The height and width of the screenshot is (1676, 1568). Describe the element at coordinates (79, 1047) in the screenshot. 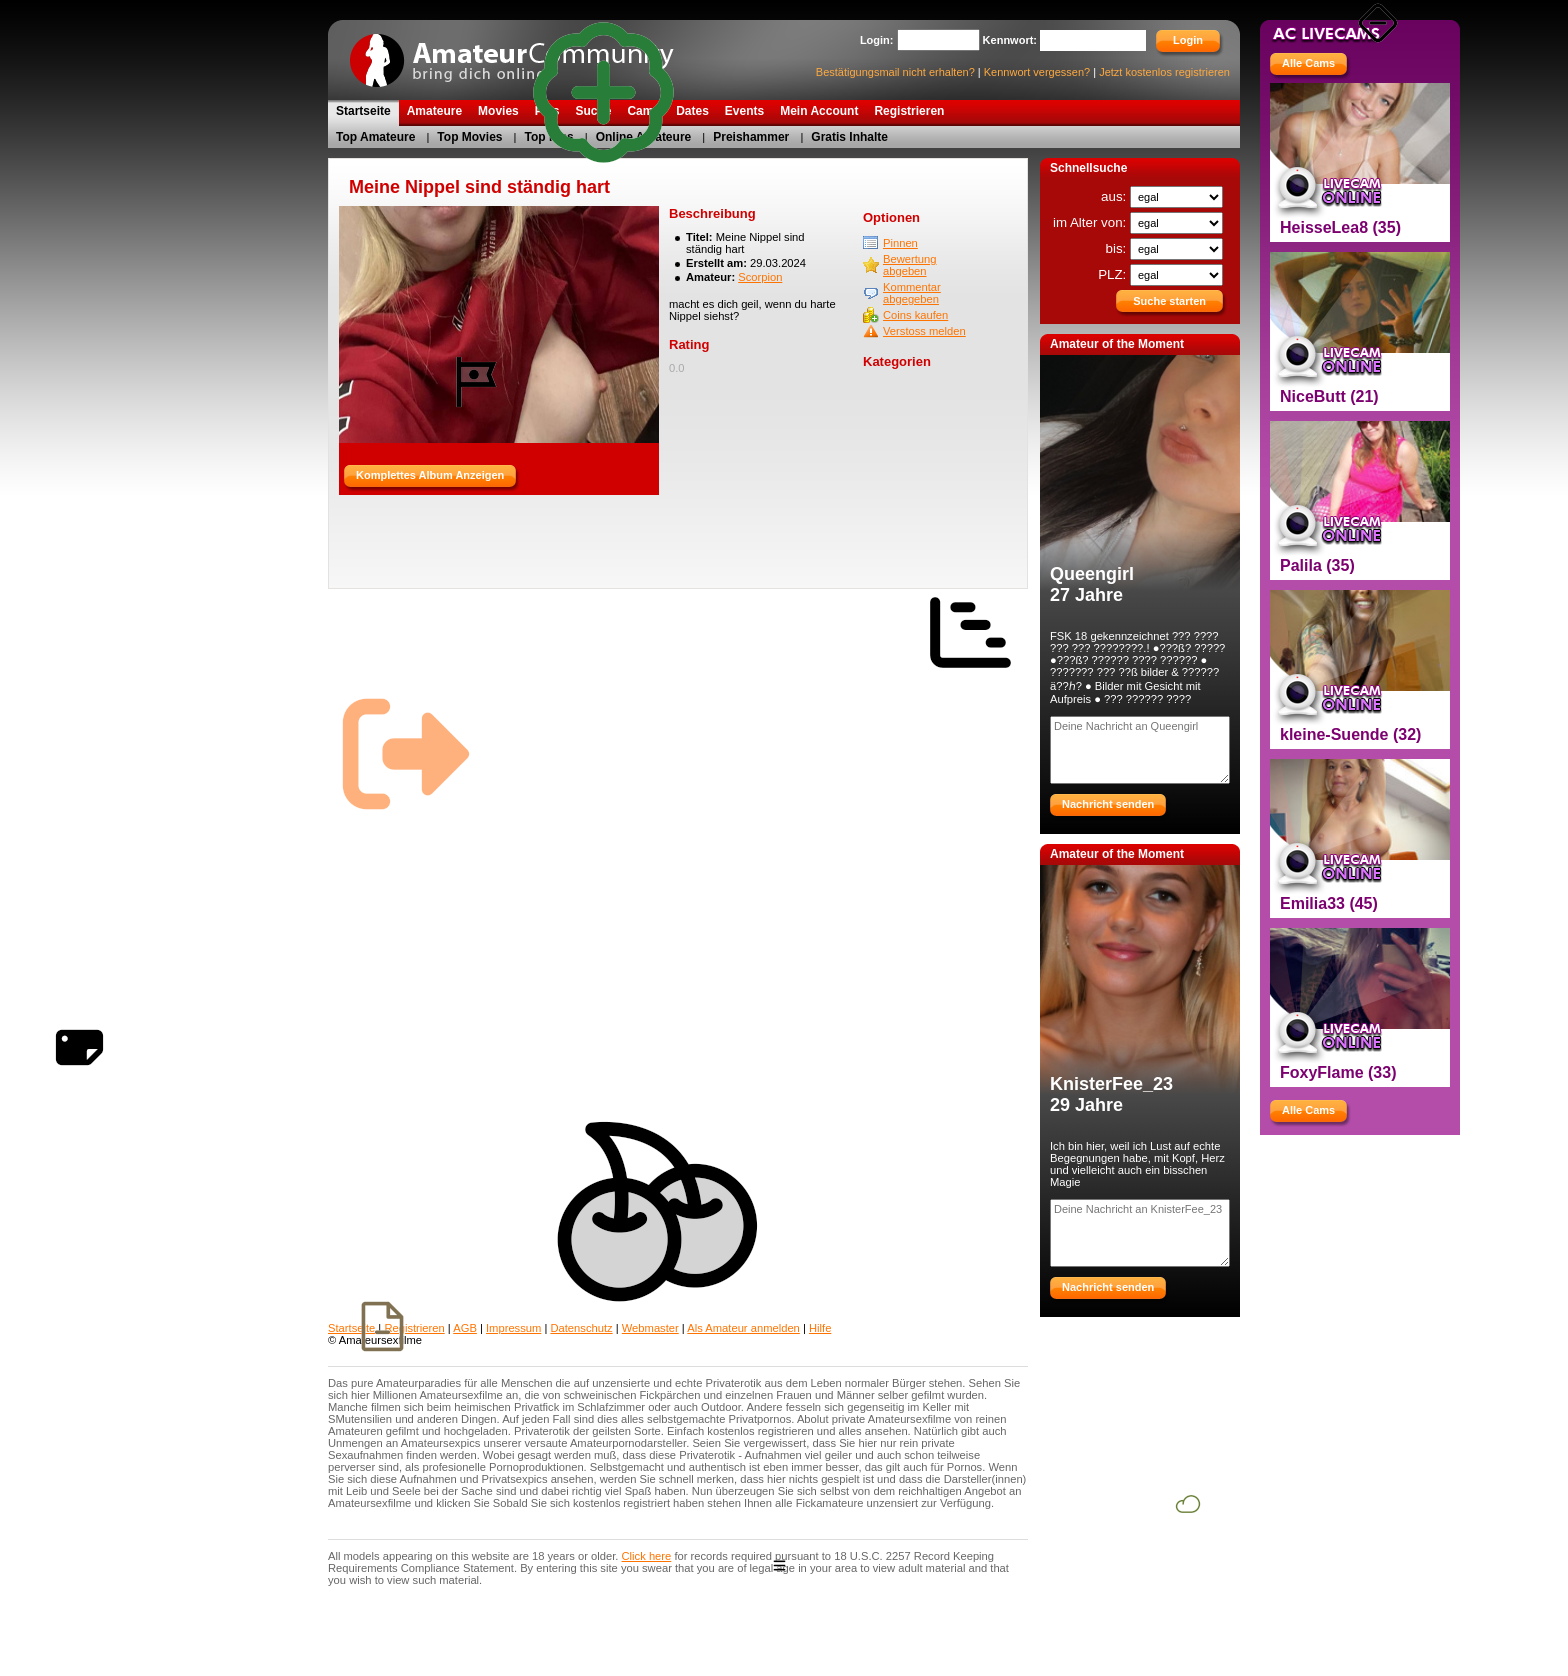

I see `indicates tarp or cover item` at that location.